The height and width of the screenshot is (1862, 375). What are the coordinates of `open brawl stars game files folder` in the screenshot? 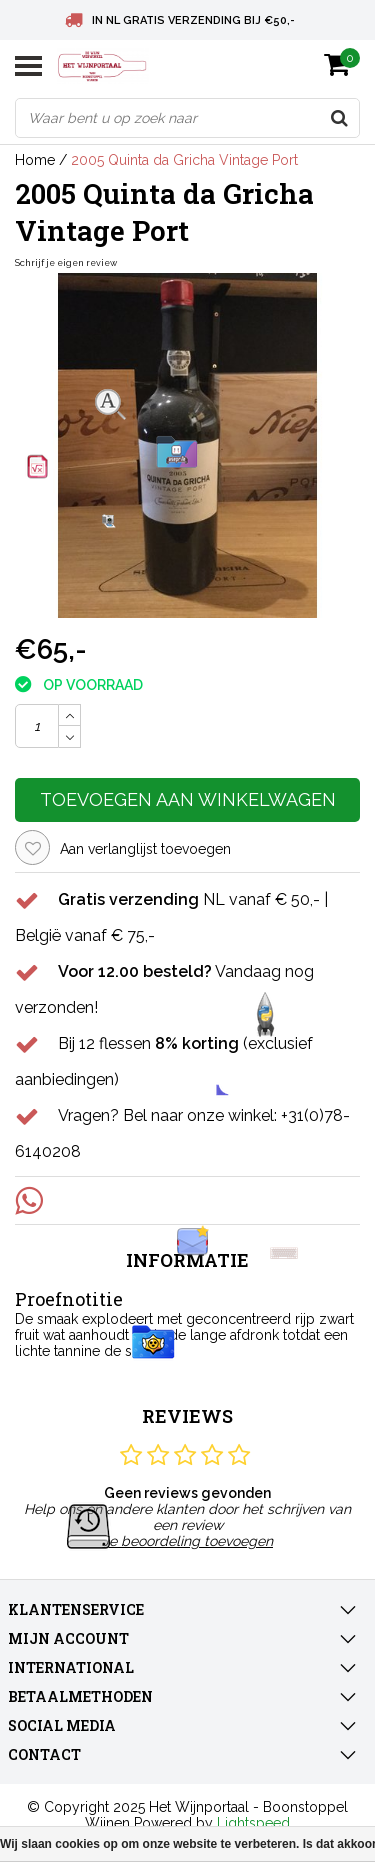 It's located at (153, 1343).